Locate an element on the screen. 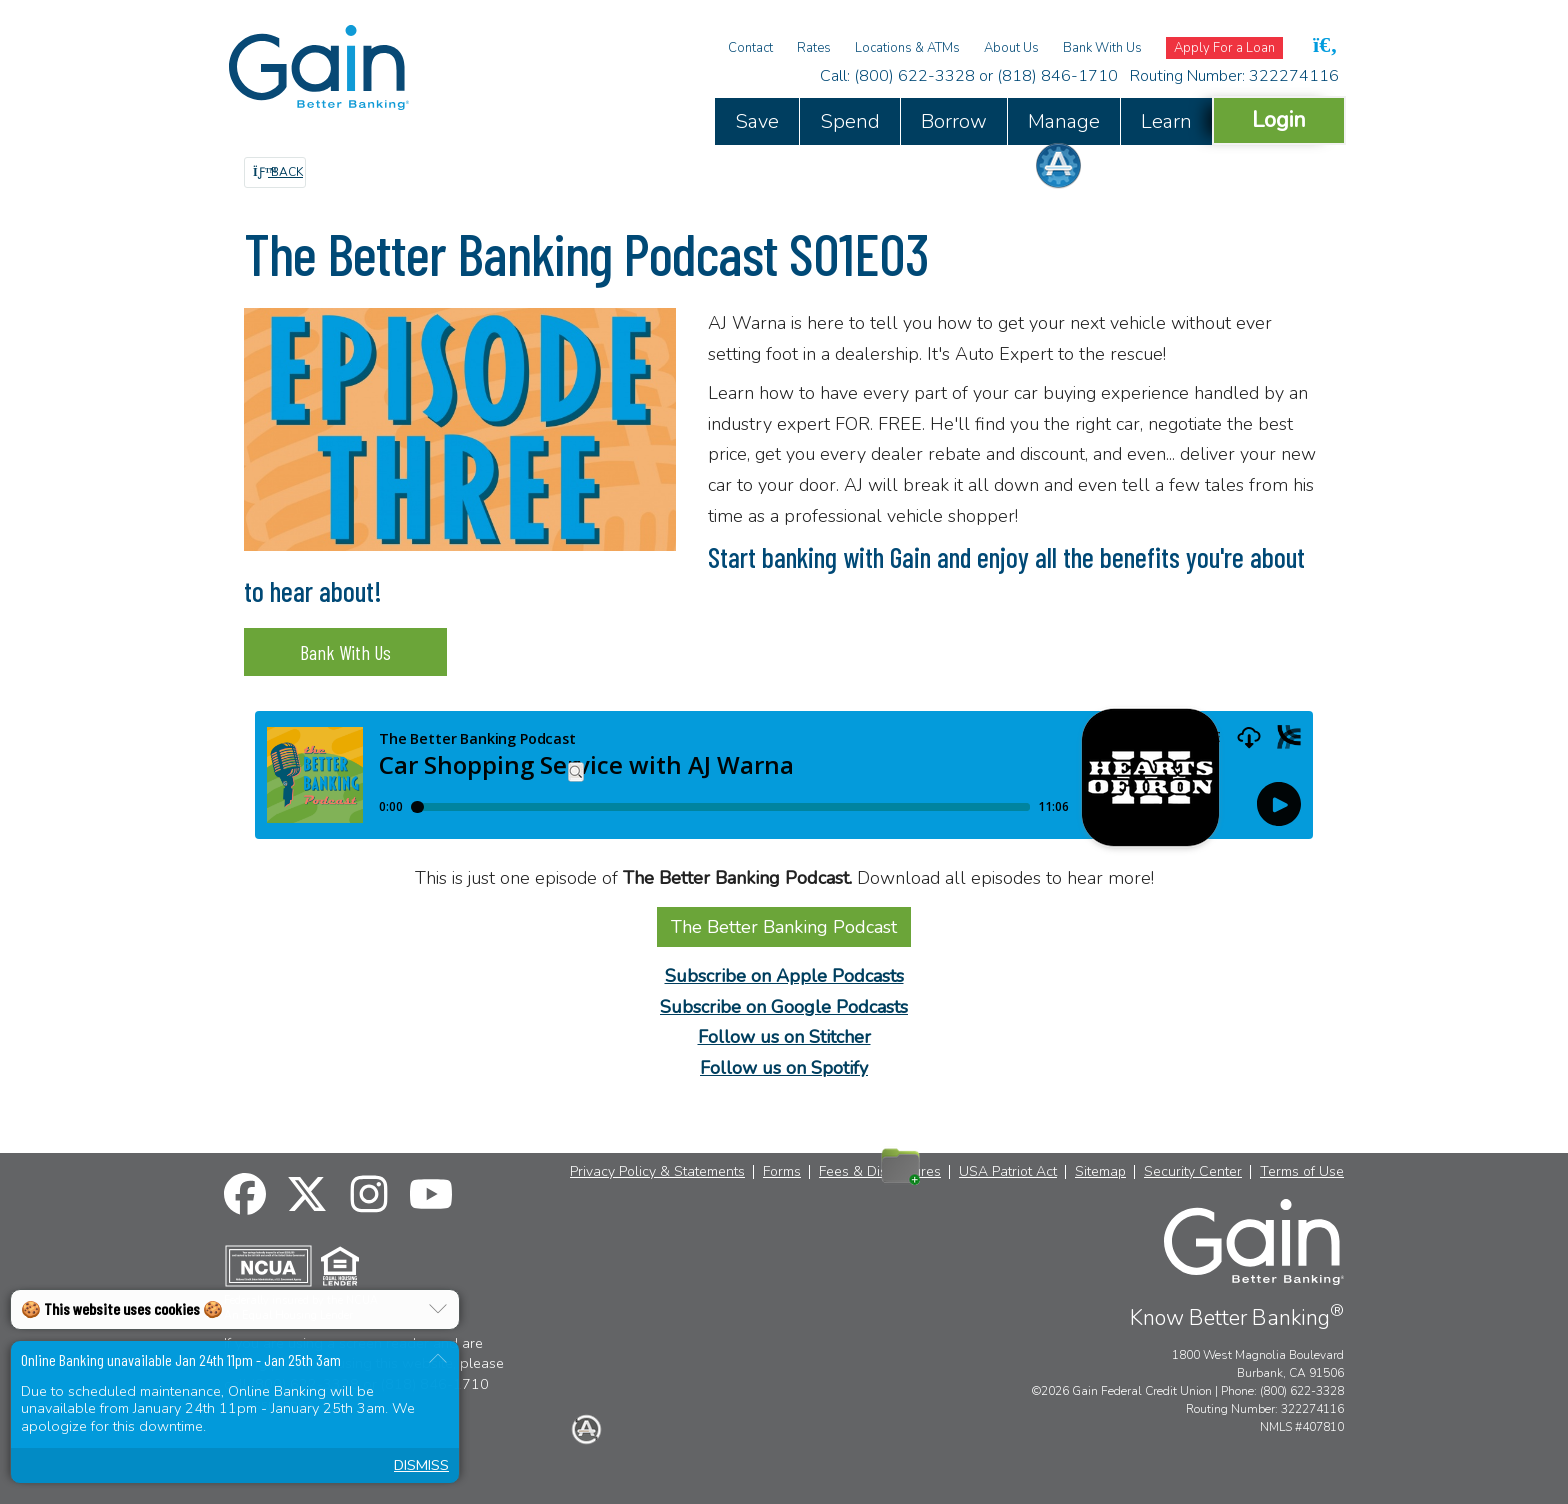 The height and width of the screenshot is (1504, 1568). launch Hearts of Iron 3 strategy game is located at coordinates (1150, 777).